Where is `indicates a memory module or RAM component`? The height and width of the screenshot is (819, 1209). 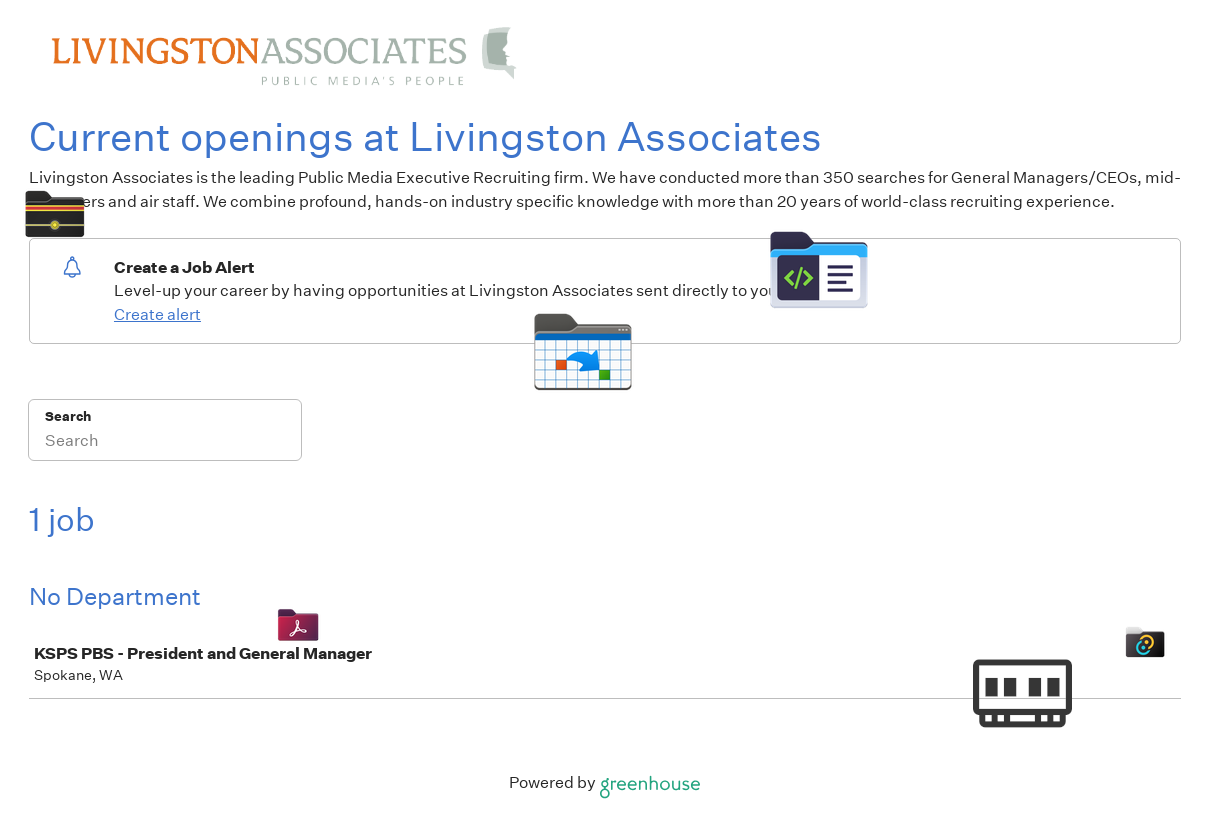
indicates a memory module or RAM component is located at coordinates (1022, 696).